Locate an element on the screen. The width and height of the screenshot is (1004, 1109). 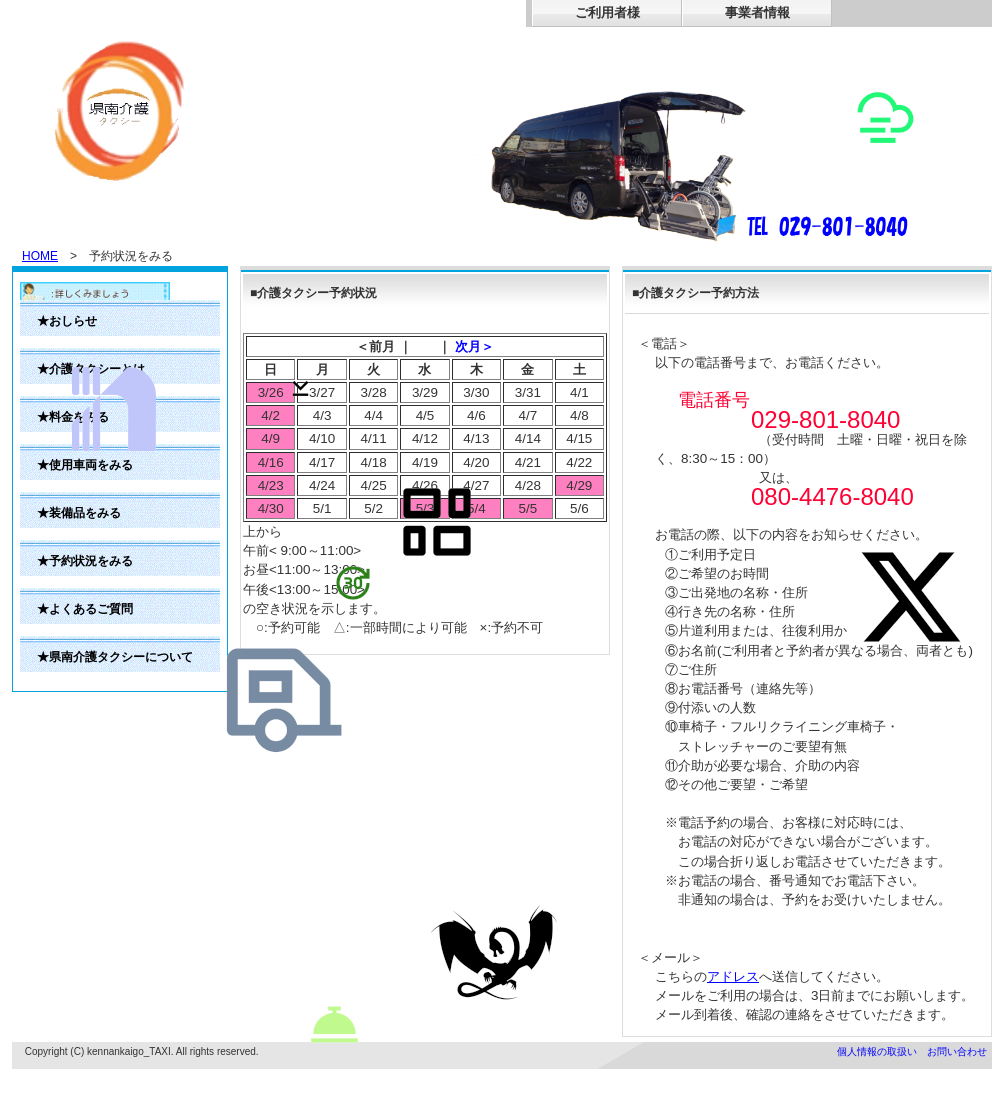
share to X (formerly Twitter) is located at coordinates (911, 597).